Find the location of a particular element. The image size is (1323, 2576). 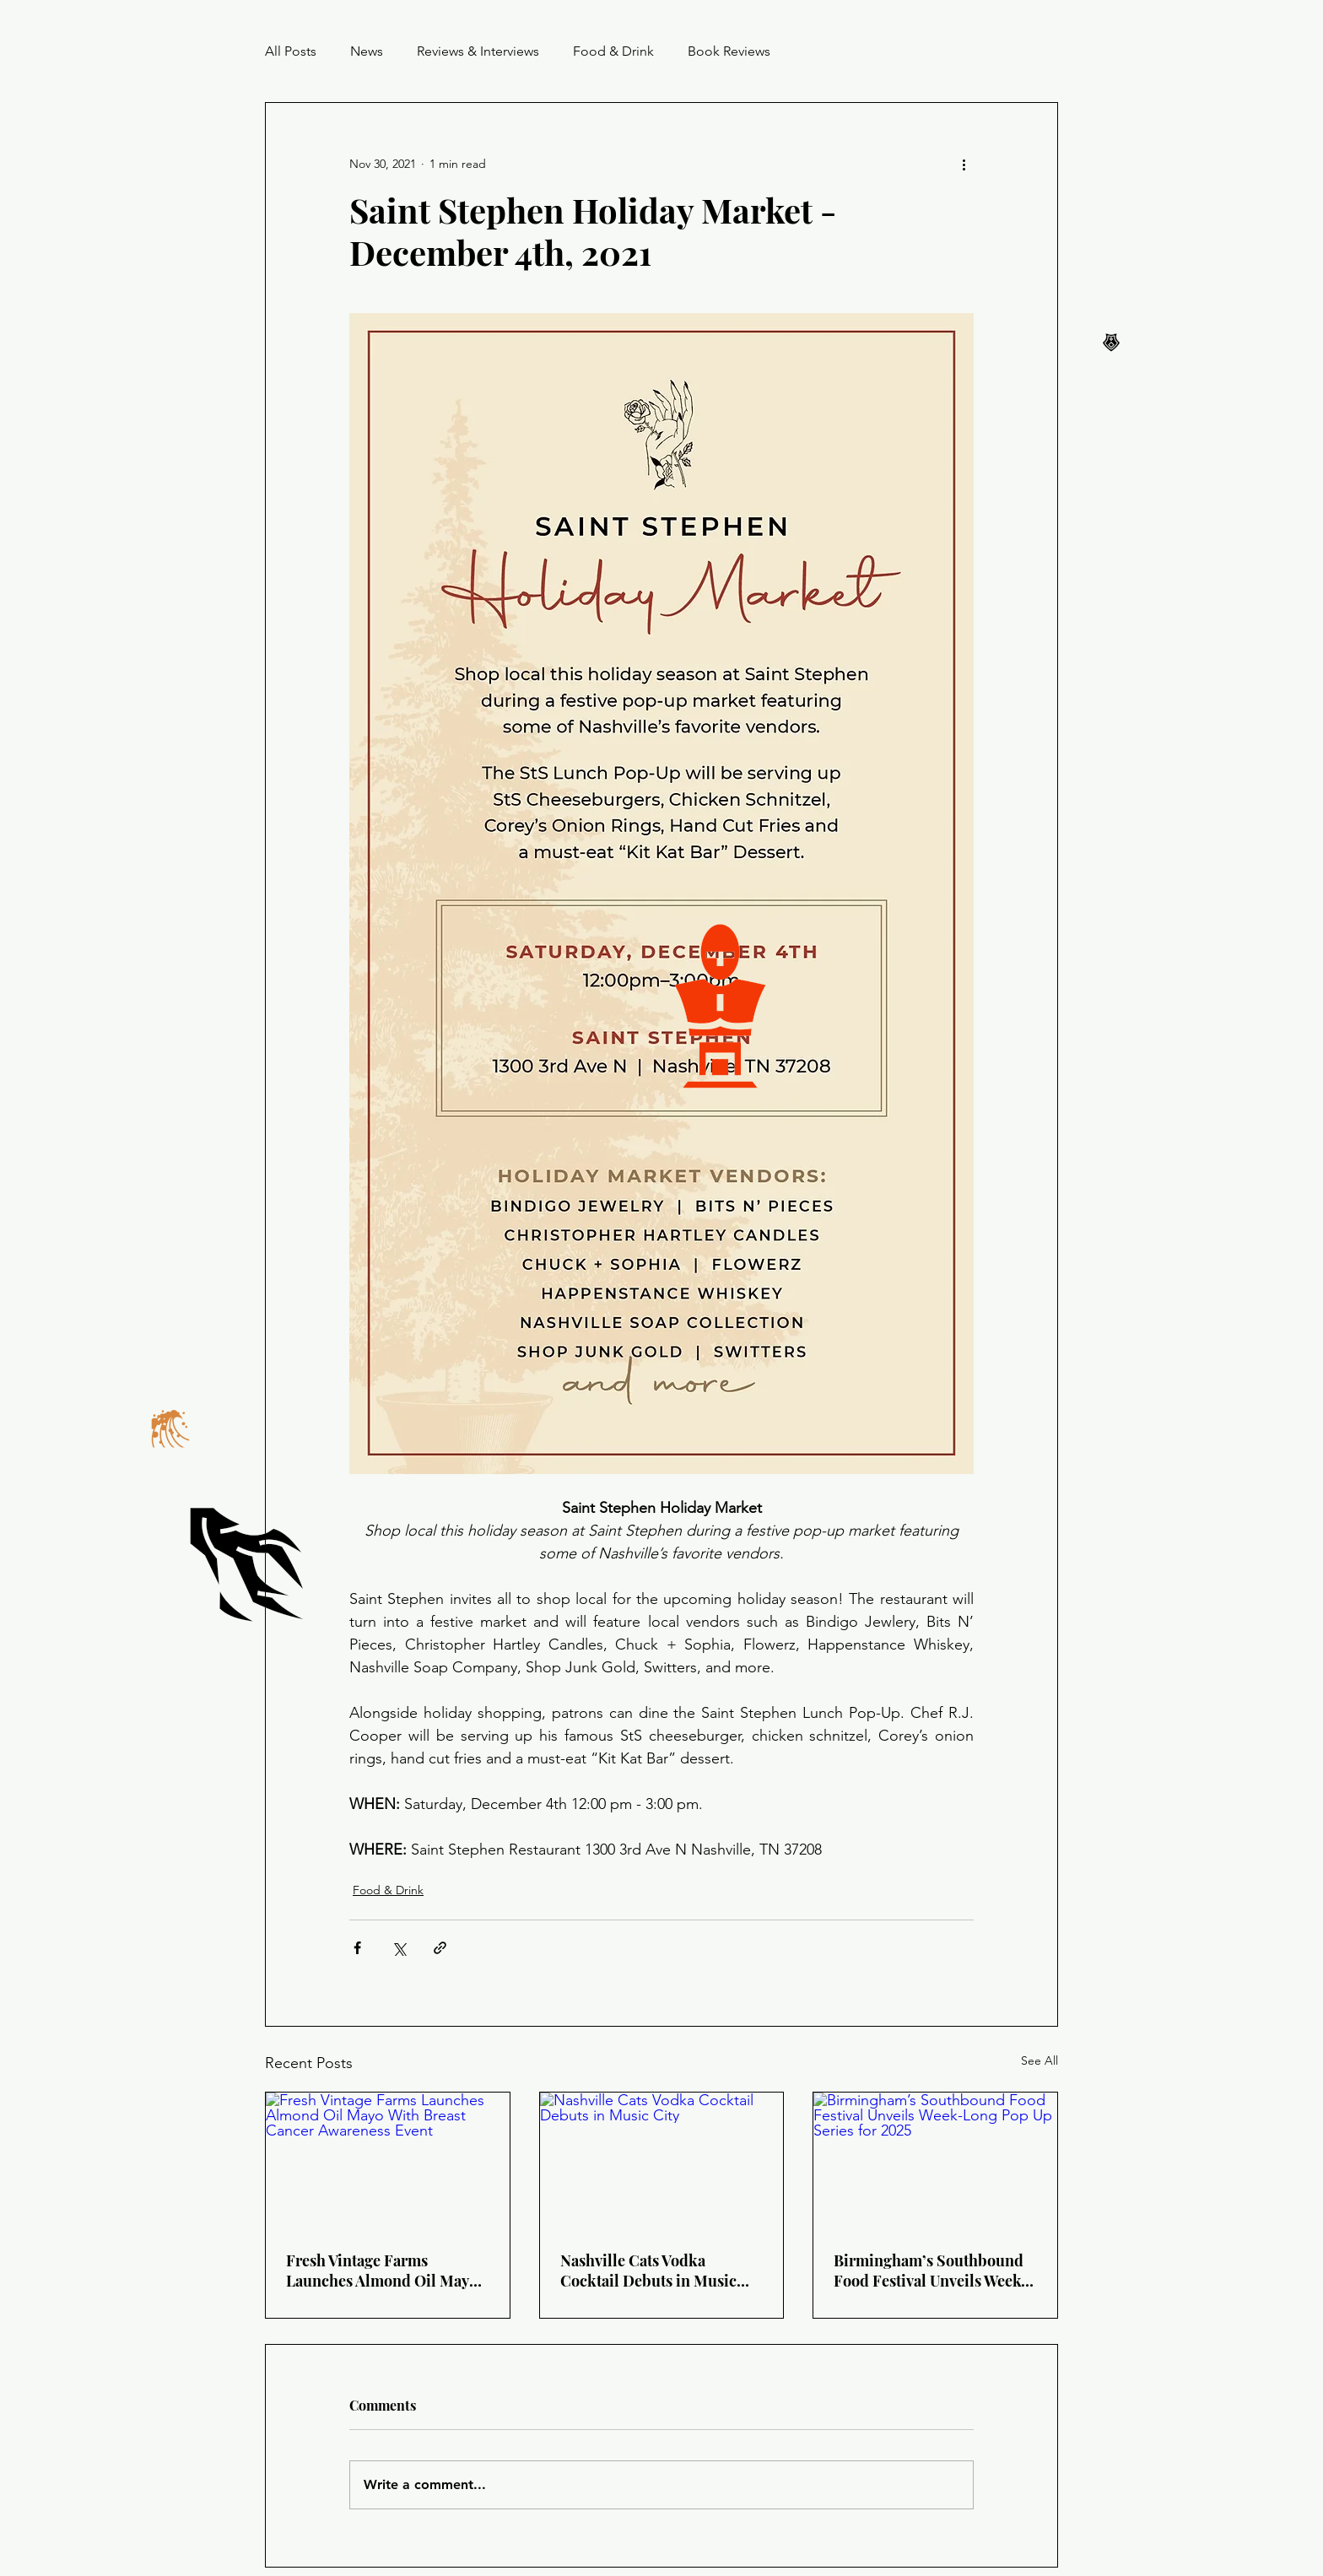

a plant root or organic growth element is located at coordinates (247, 1564).